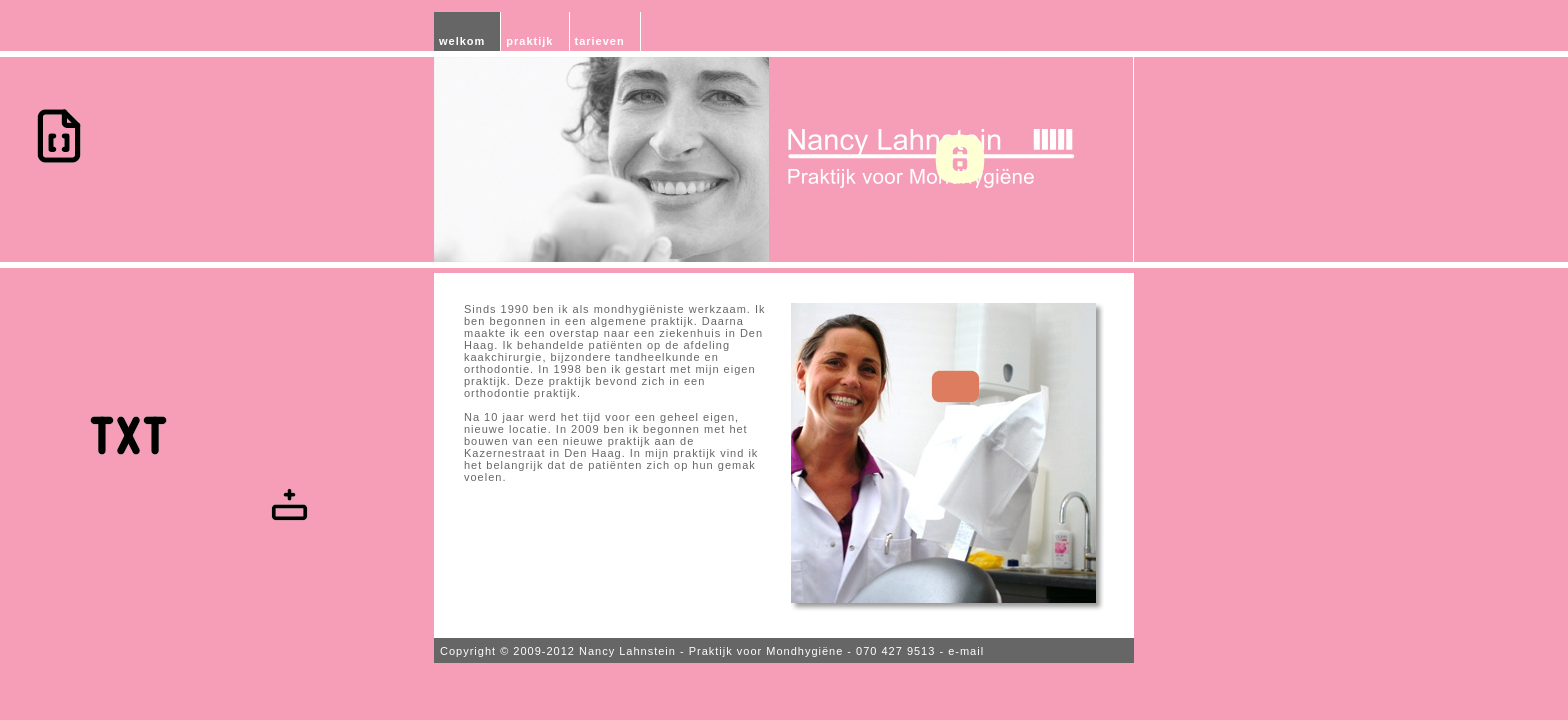 This screenshot has width=1568, height=720. What do you see at coordinates (59, 136) in the screenshot?
I see `view source code file` at bounding box center [59, 136].